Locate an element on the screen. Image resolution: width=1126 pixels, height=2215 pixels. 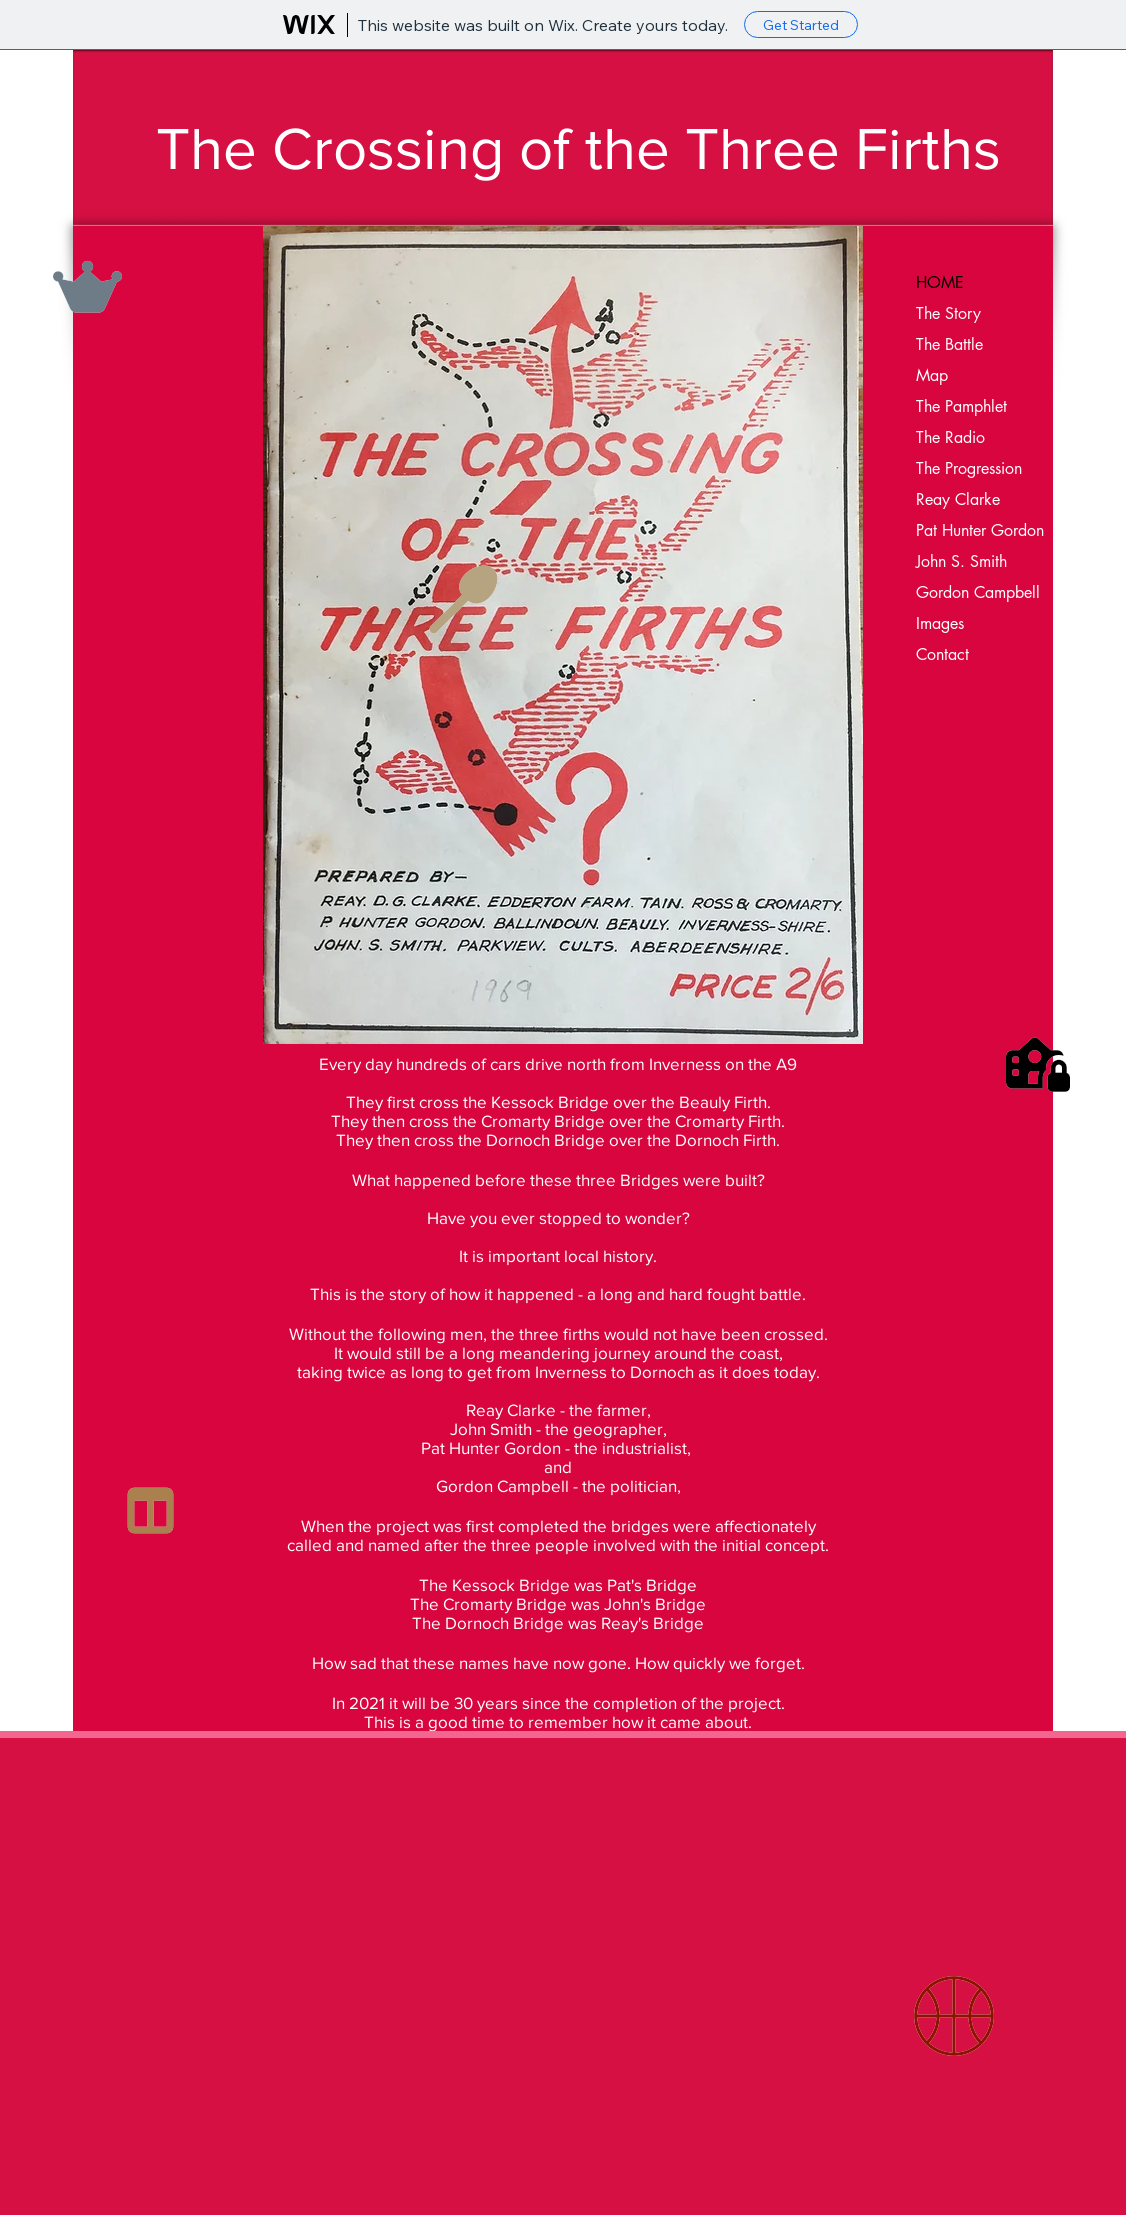
switch to column view layout is located at coordinates (150, 1510).